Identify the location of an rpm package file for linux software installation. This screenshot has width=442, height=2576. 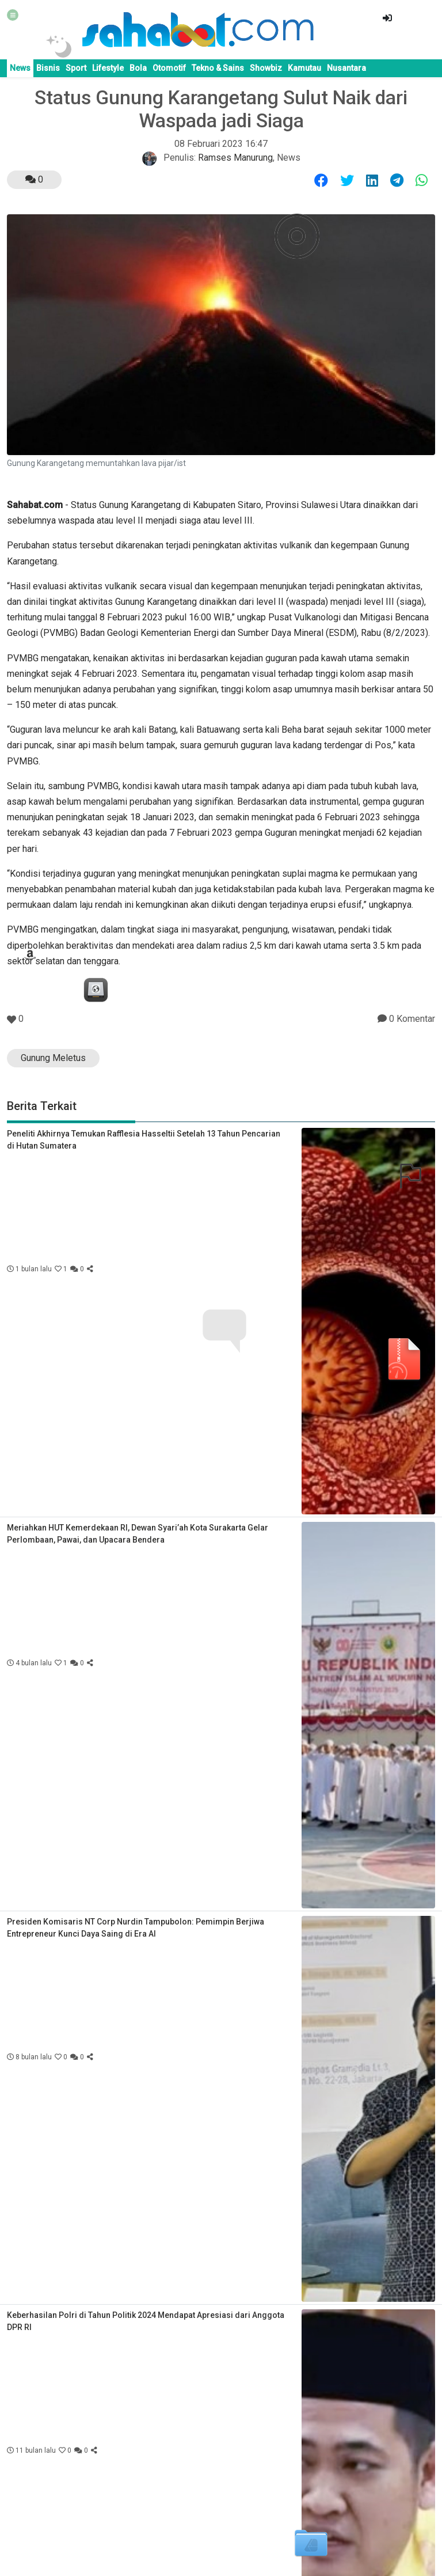
(404, 1359).